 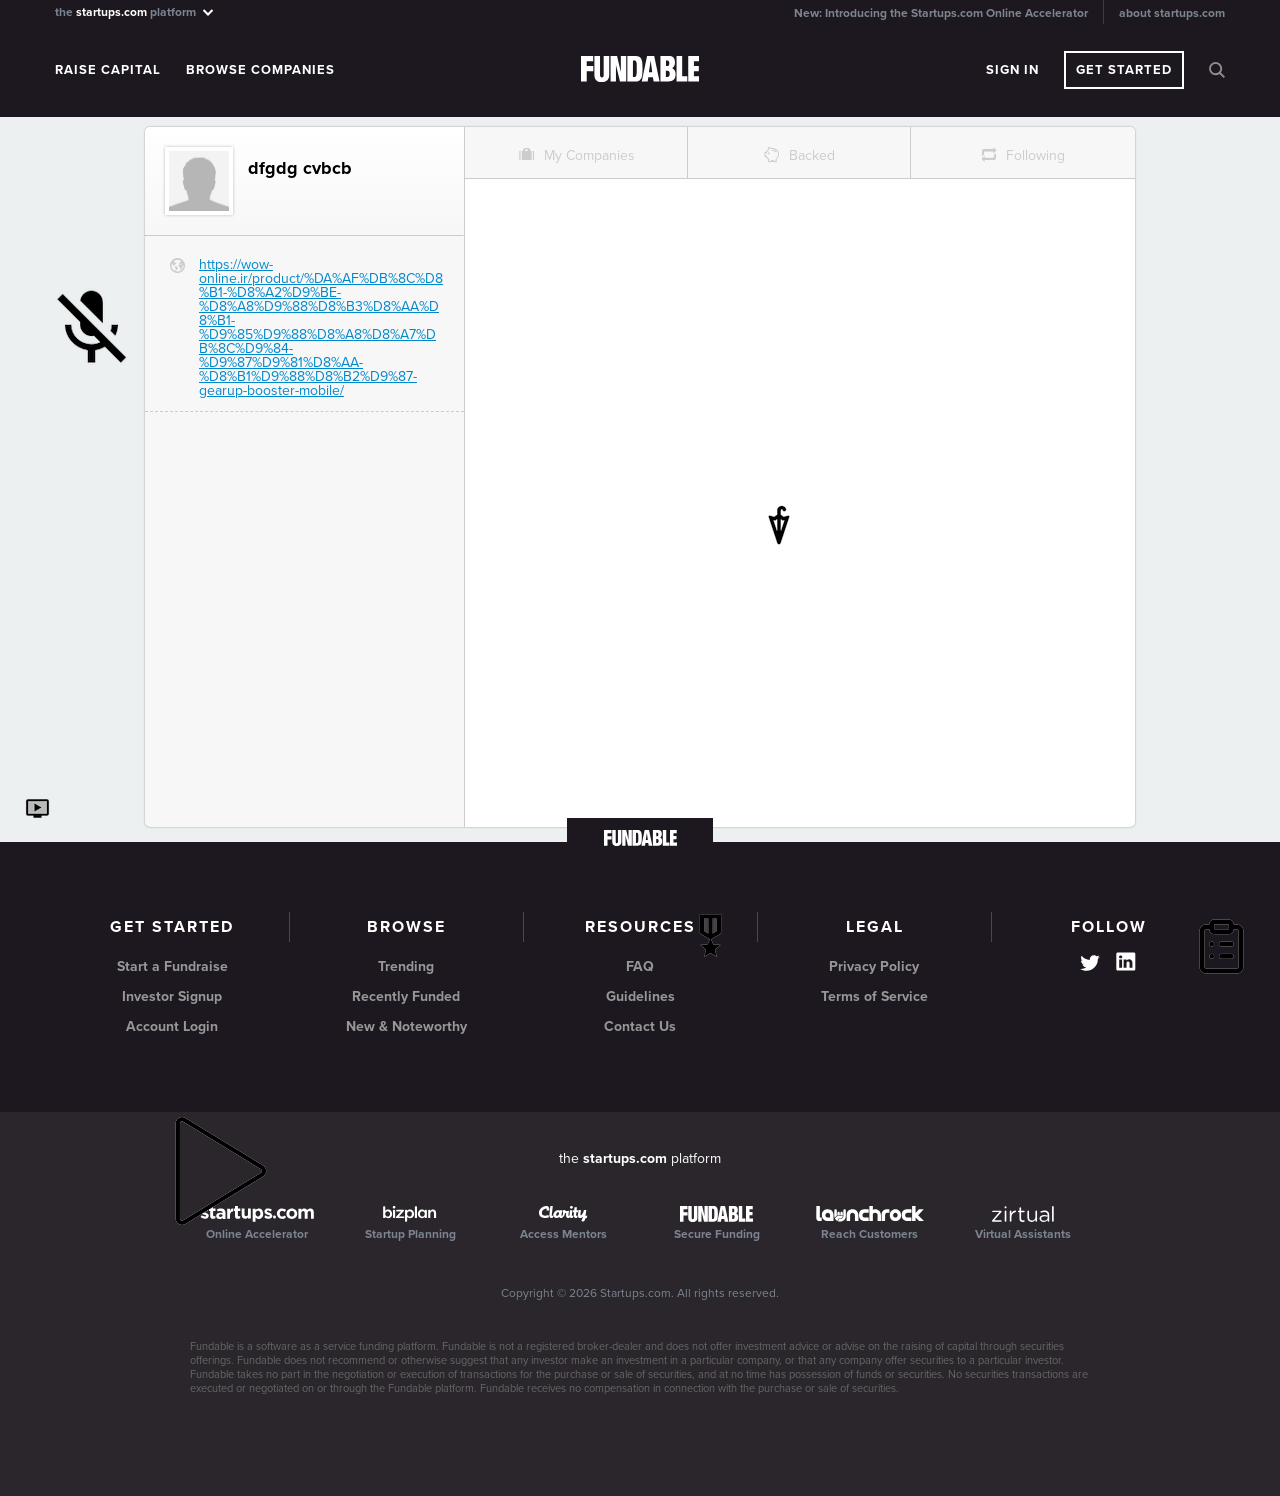 What do you see at coordinates (1221, 946) in the screenshot?
I see `view task list or checklist` at bounding box center [1221, 946].